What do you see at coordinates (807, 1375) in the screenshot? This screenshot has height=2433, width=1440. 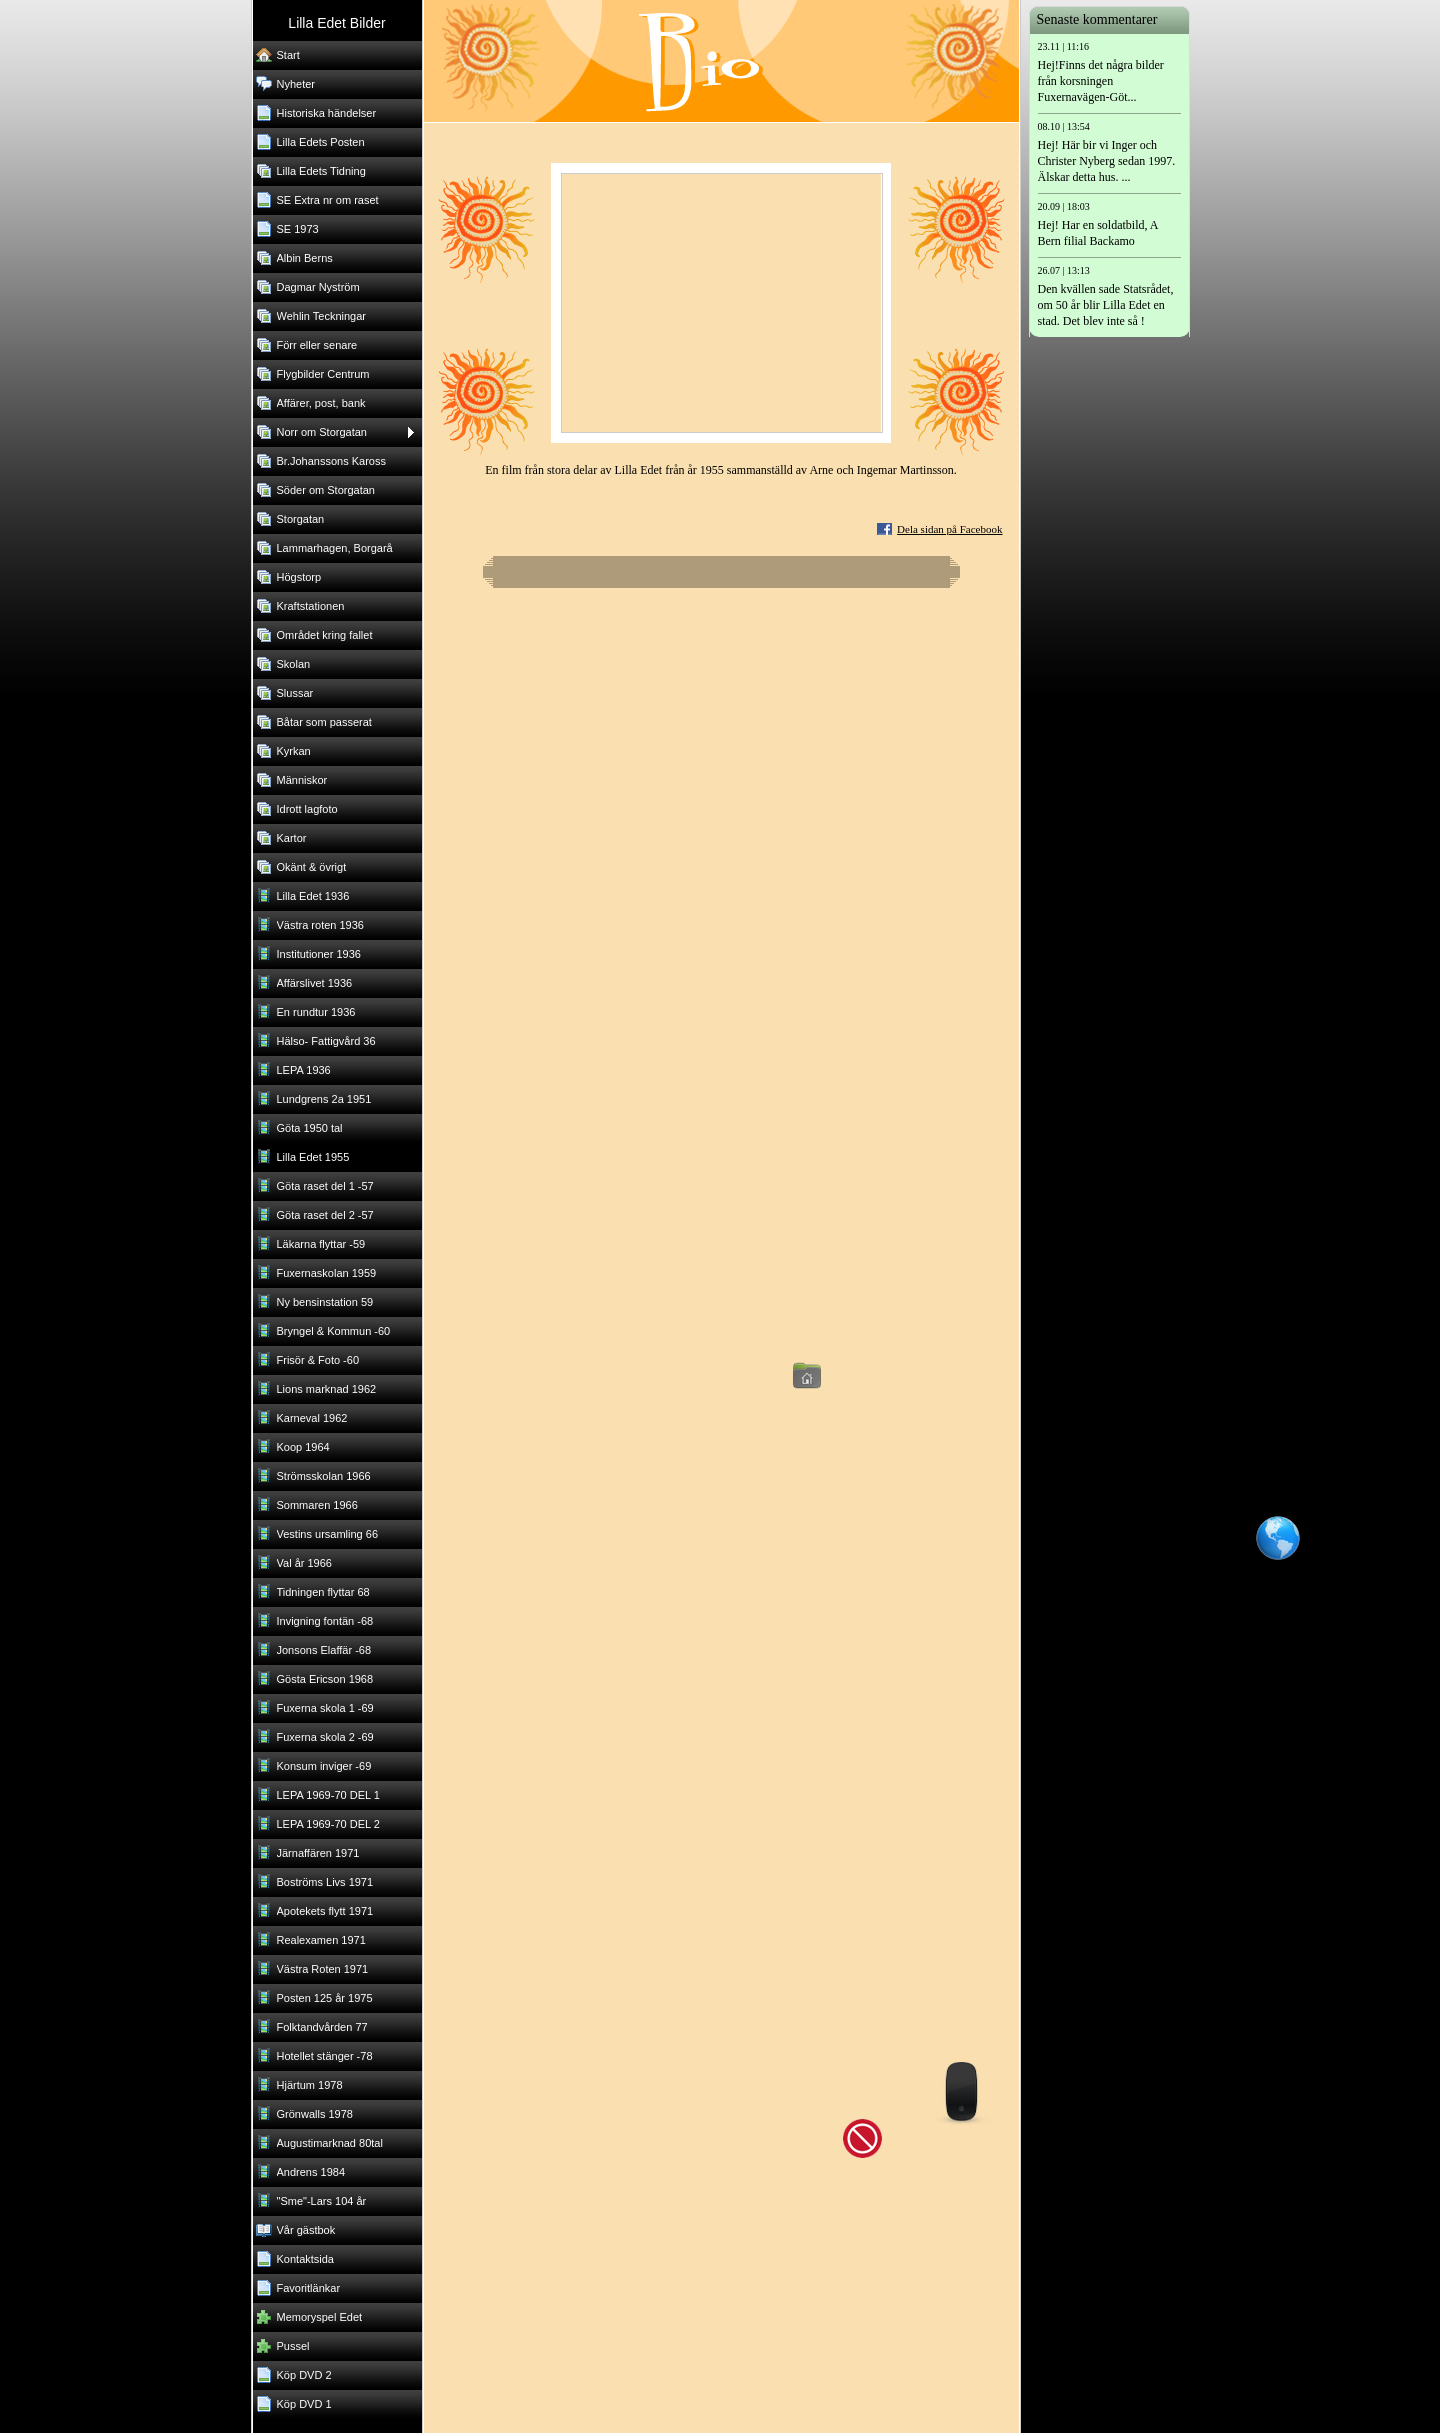 I see `access your home folder` at bounding box center [807, 1375].